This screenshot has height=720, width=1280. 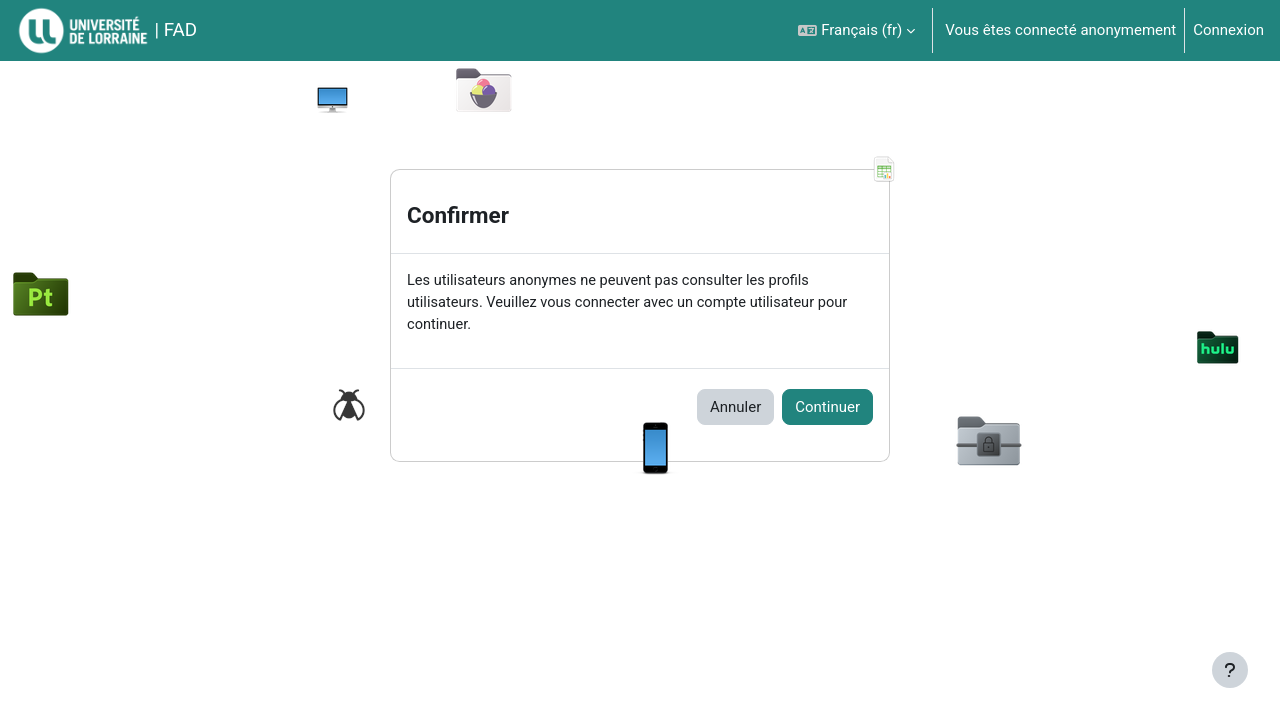 What do you see at coordinates (884, 169) in the screenshot?
I see `open a spreadsheet file` at bounding box center [884, 169].